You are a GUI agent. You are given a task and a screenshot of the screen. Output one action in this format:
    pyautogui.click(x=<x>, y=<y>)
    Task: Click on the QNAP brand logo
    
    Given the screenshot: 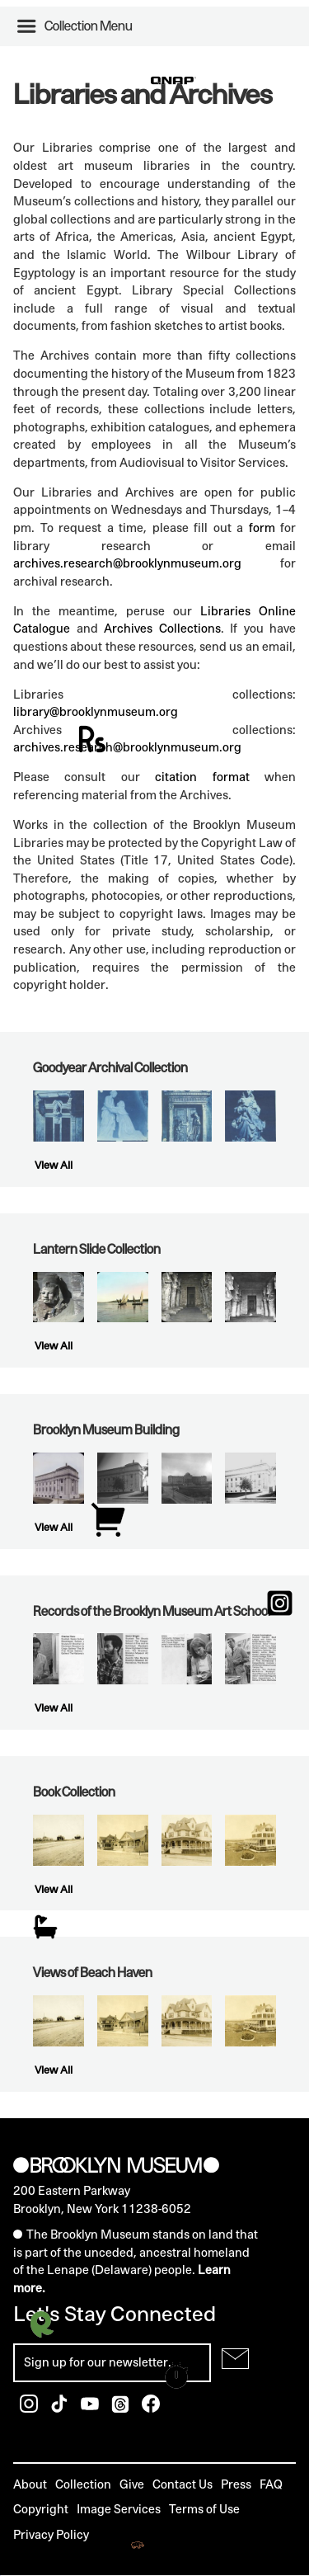 What is the action you would take?
    pyautogui.click(x=173, y=80)
    